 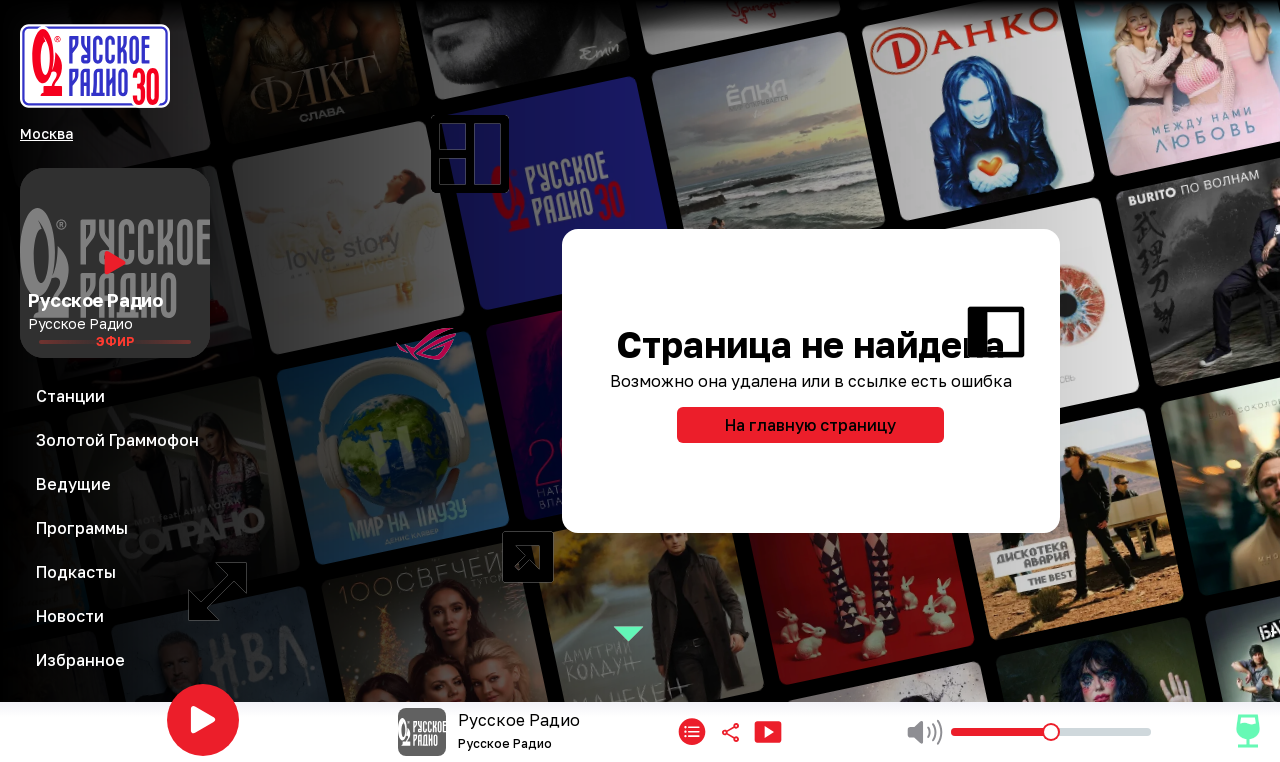 What do you see at coordinates (217, 591) in the screenshot?
I see `expand content to fullscreen` at bounding box center [217, 591].